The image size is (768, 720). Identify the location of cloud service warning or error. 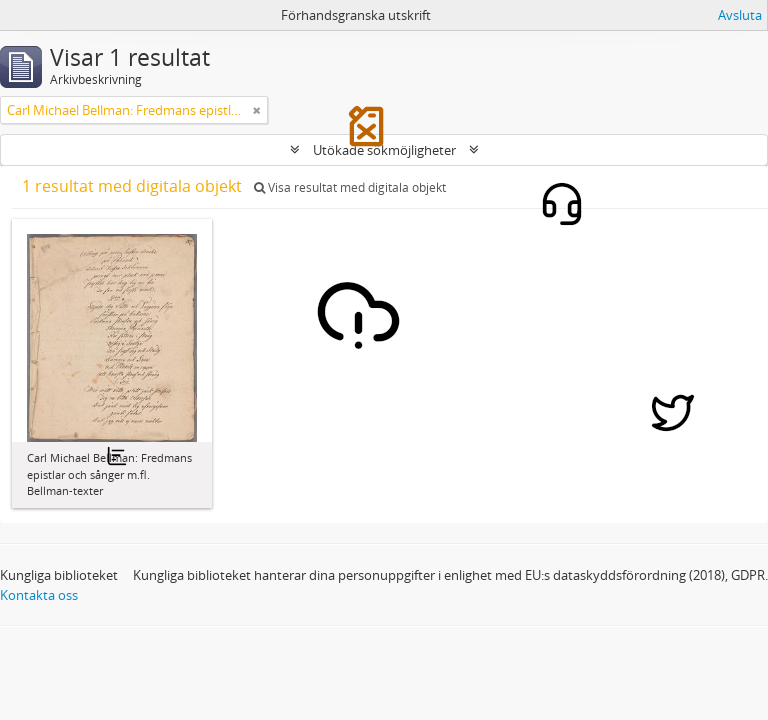
(358, 315).